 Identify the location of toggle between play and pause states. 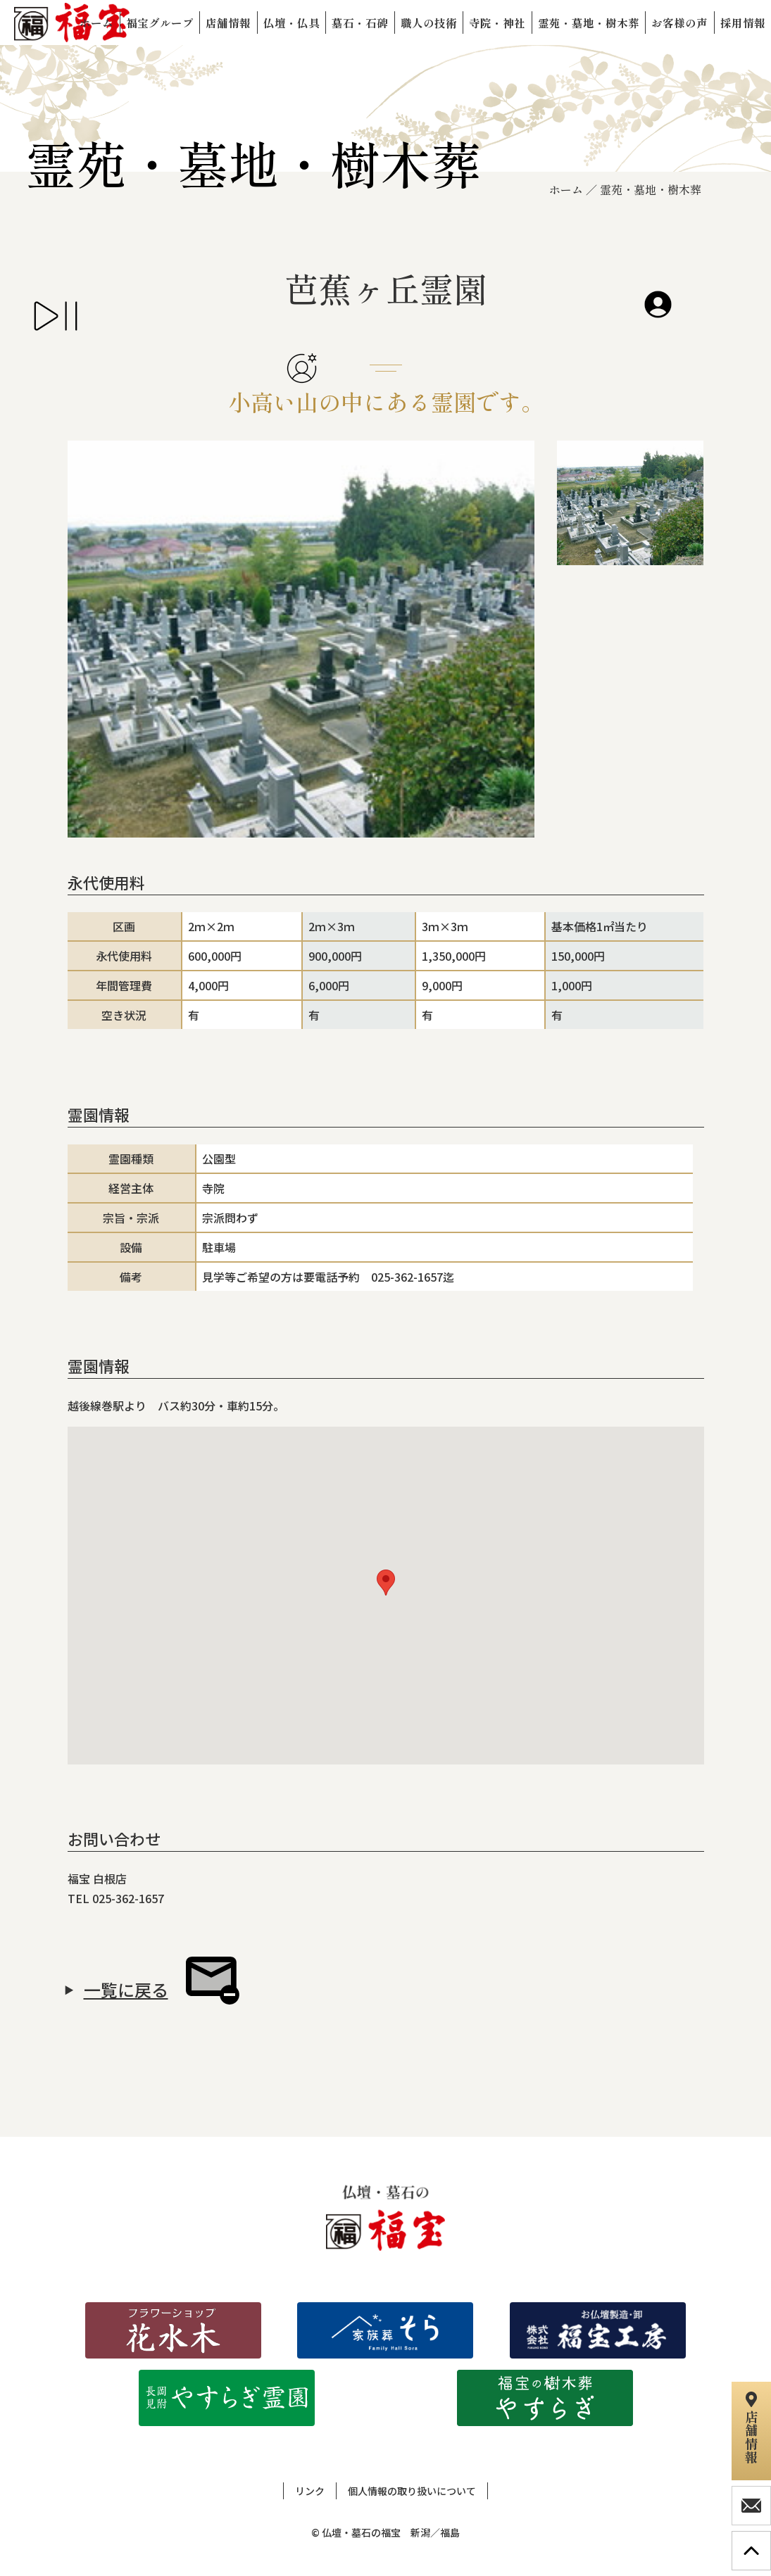
(56, 316).